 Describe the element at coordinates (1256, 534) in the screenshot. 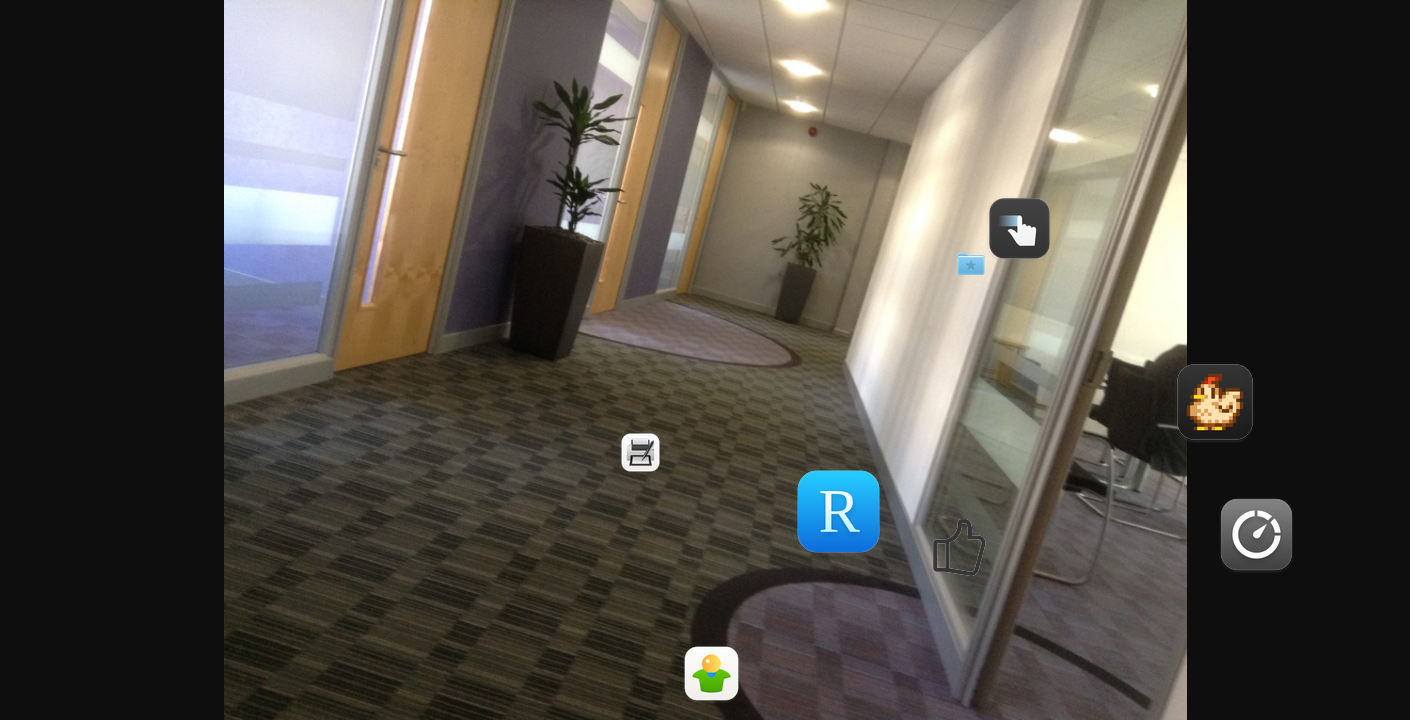

I see `open stacer system optimizer` at that location.